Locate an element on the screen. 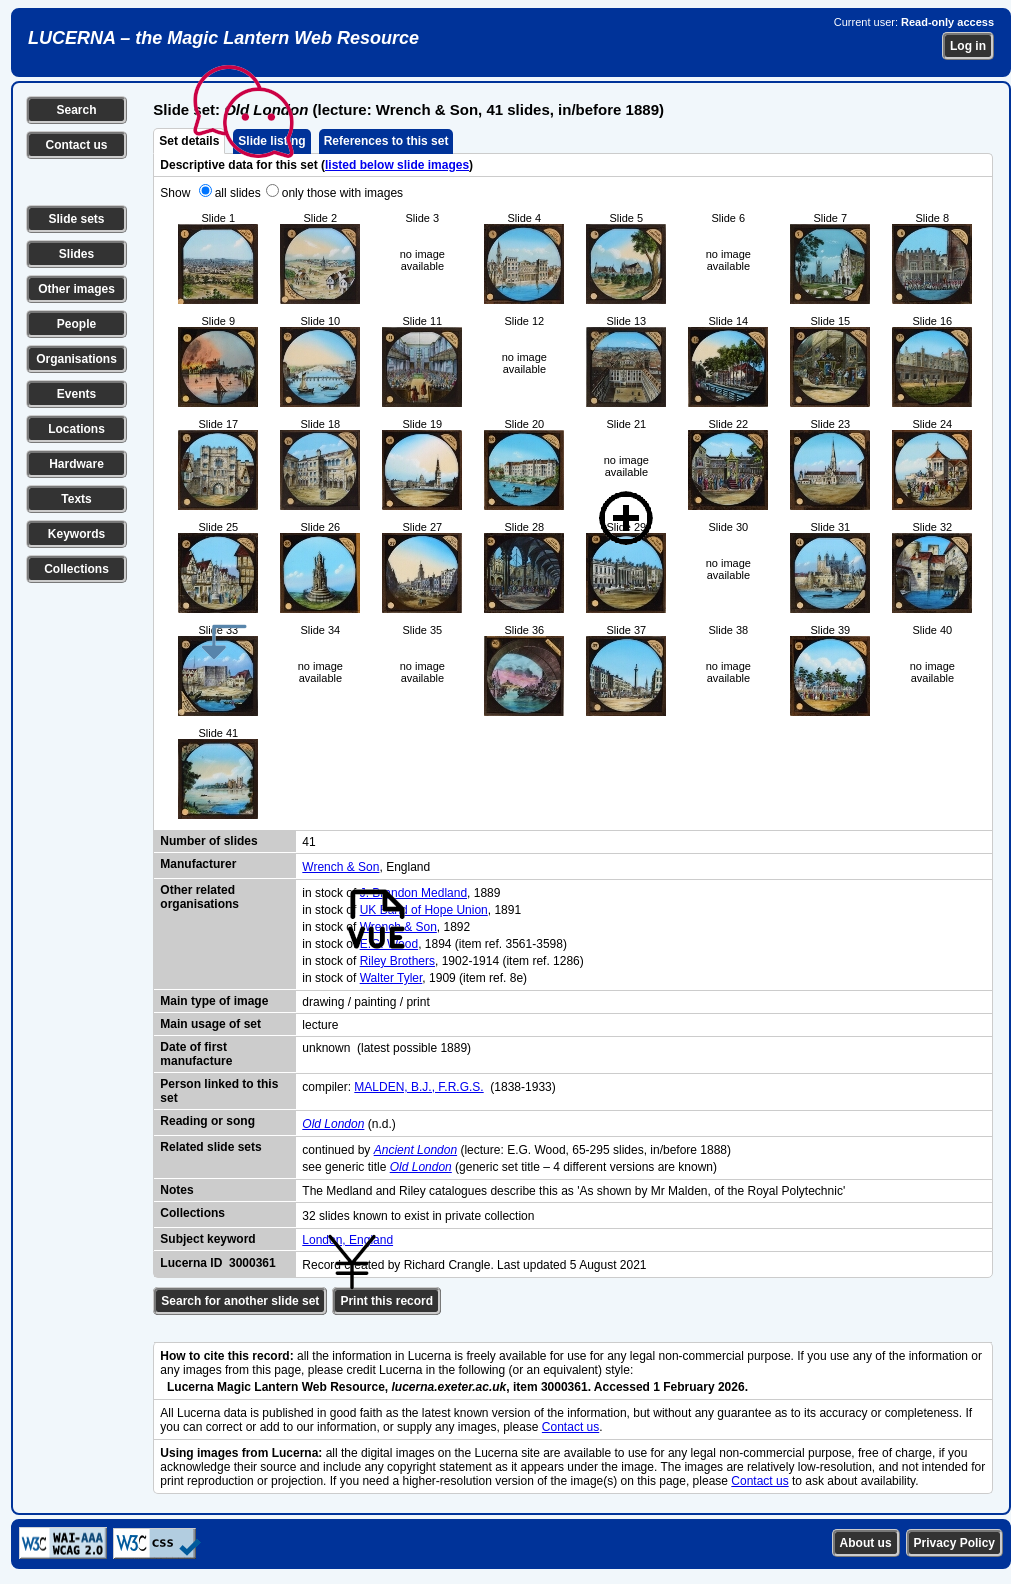 This screenshot has height=1584, width=1011. add a new item or control point is located at coordinates (626, 518).